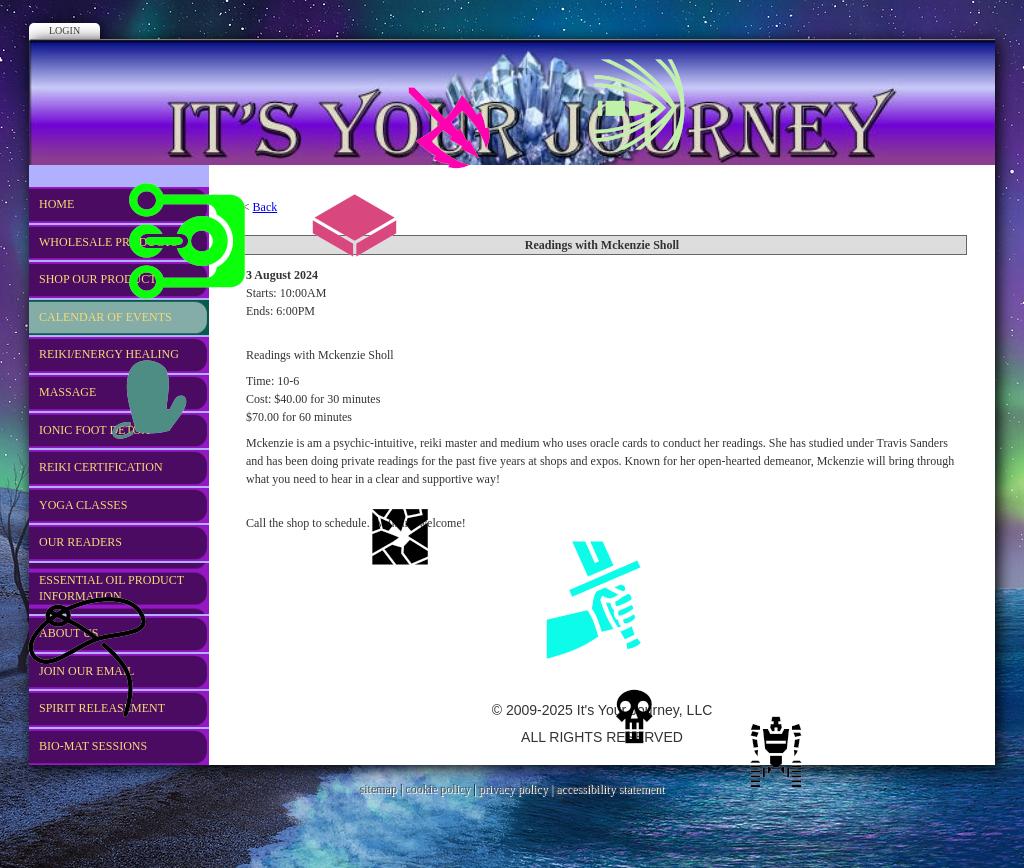  Describe the element at coordinates (639, 104) in the screenshot. I see `indicates high-speed or fast-forward action` at that location.